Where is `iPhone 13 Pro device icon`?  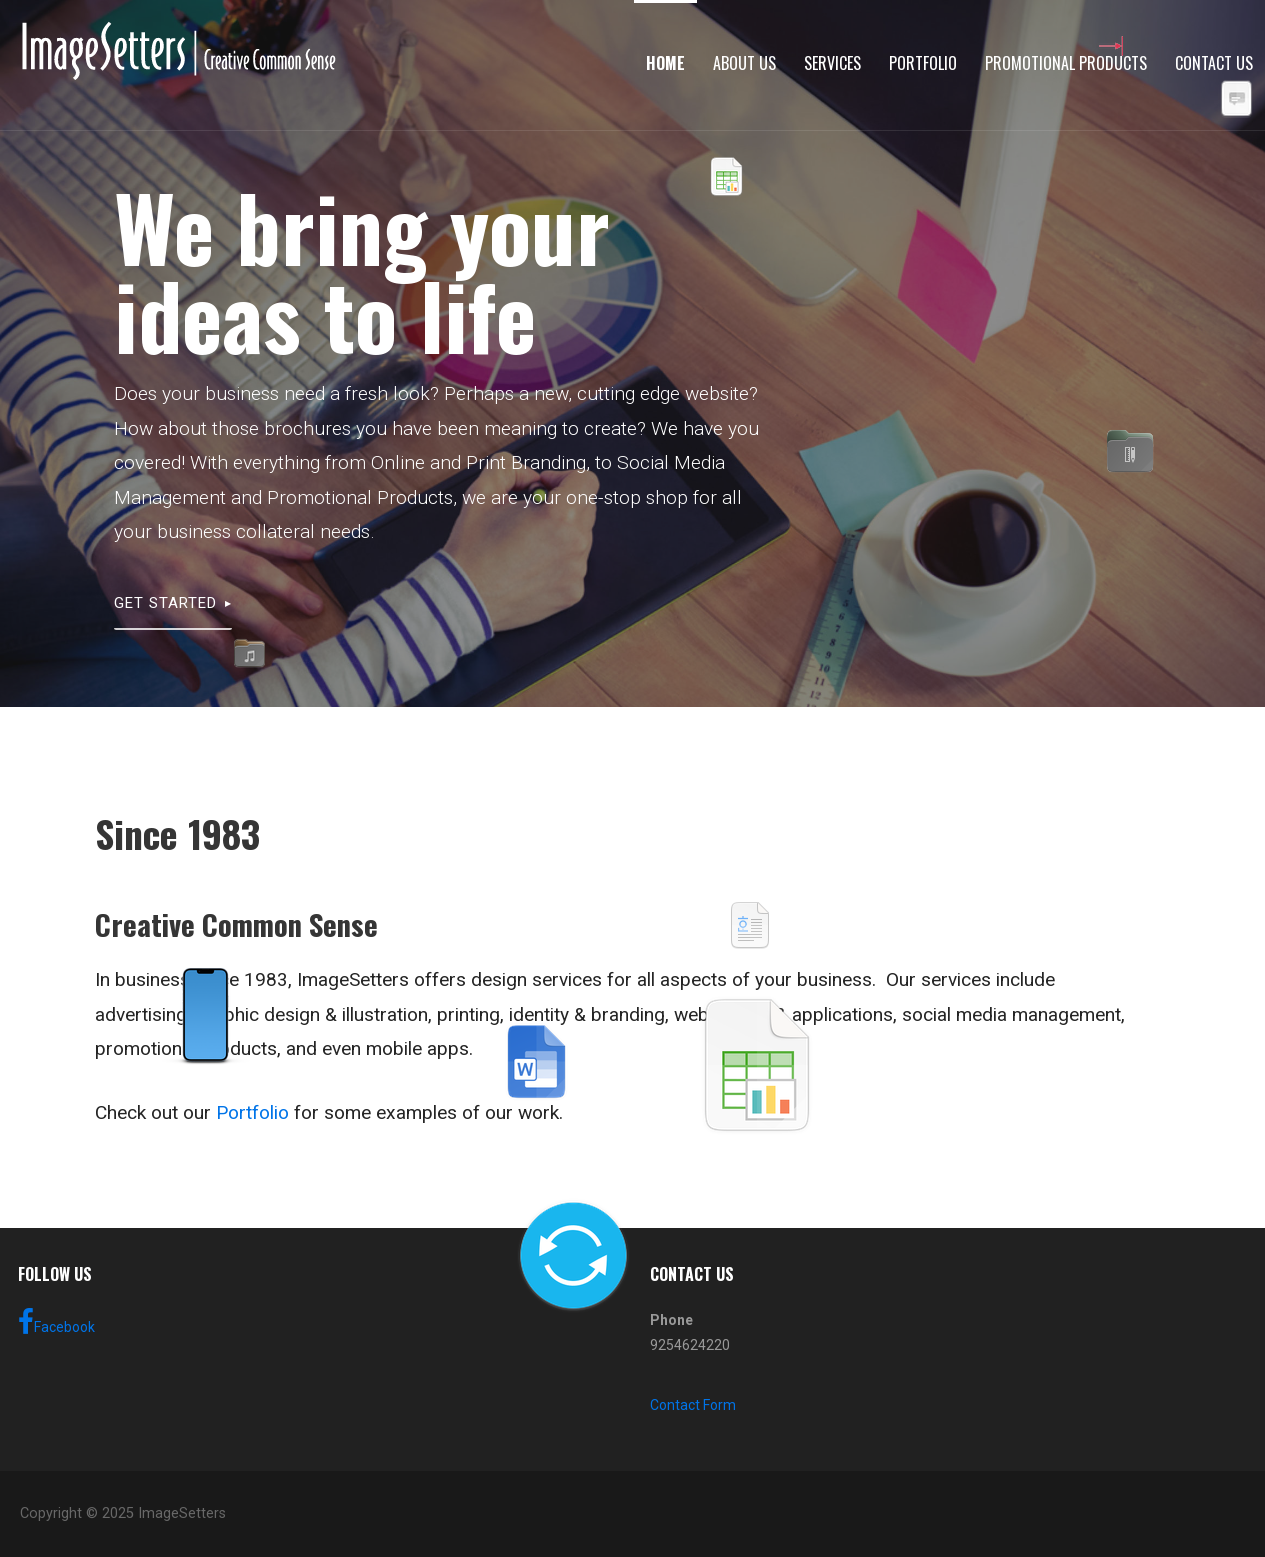 iPhone 13 Pro device icon is located at coordinates (205, 1016).